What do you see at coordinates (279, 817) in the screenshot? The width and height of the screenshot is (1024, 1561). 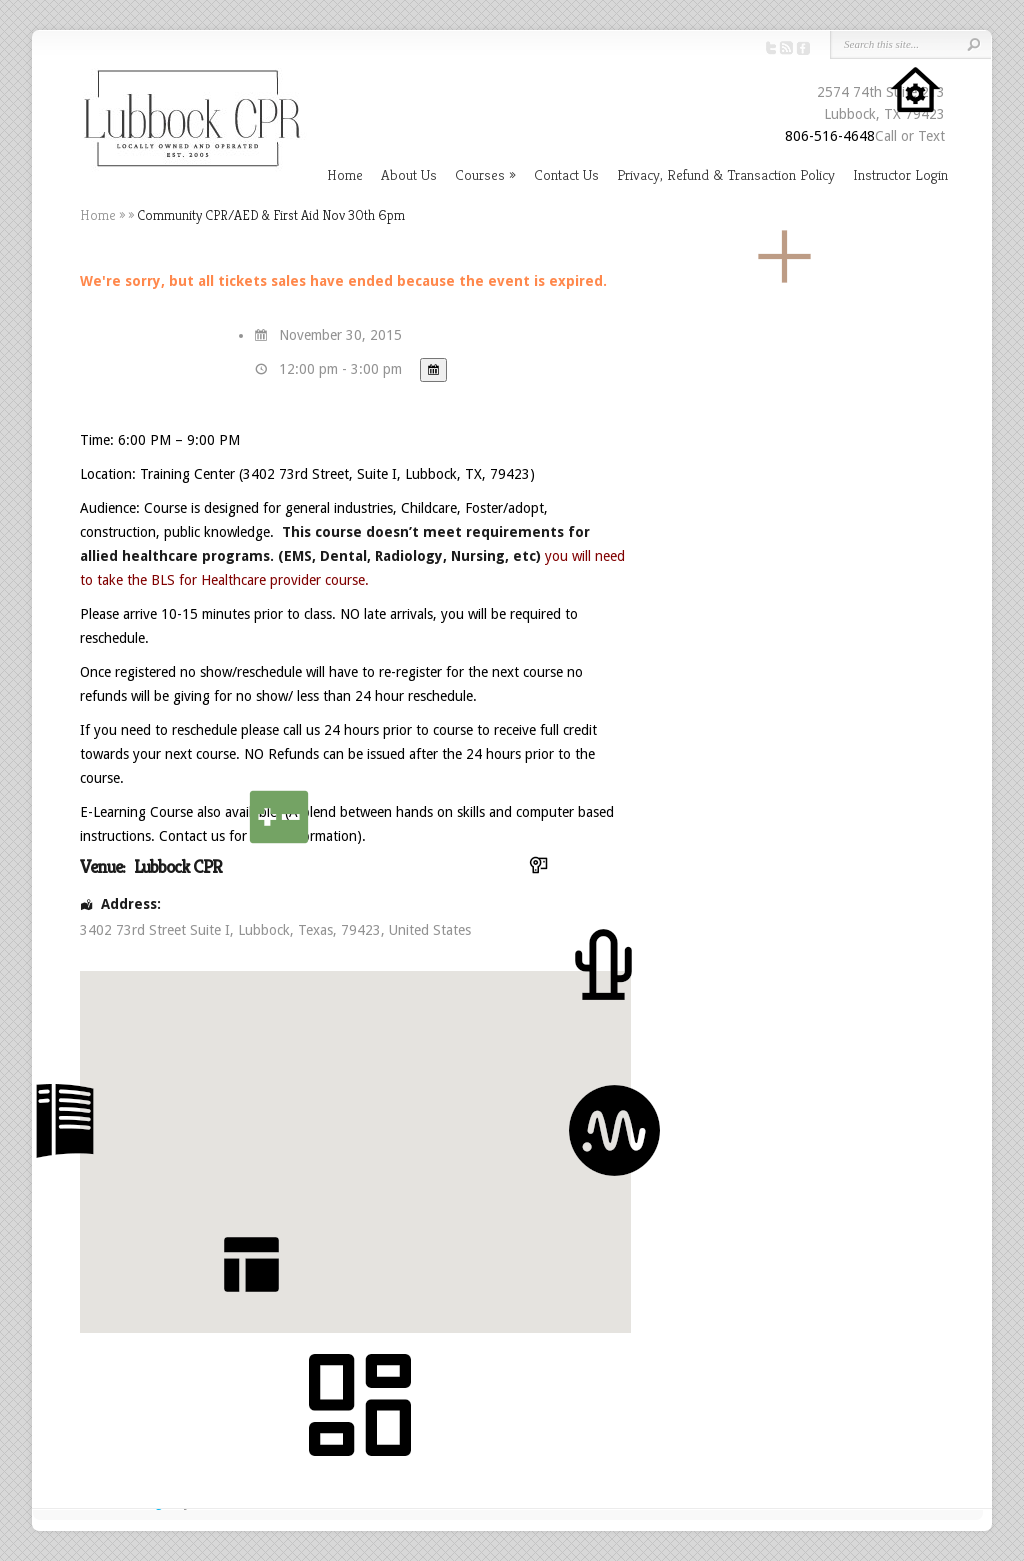 I see `adjust quantity or value up or down` at bounding box center [279, 817].